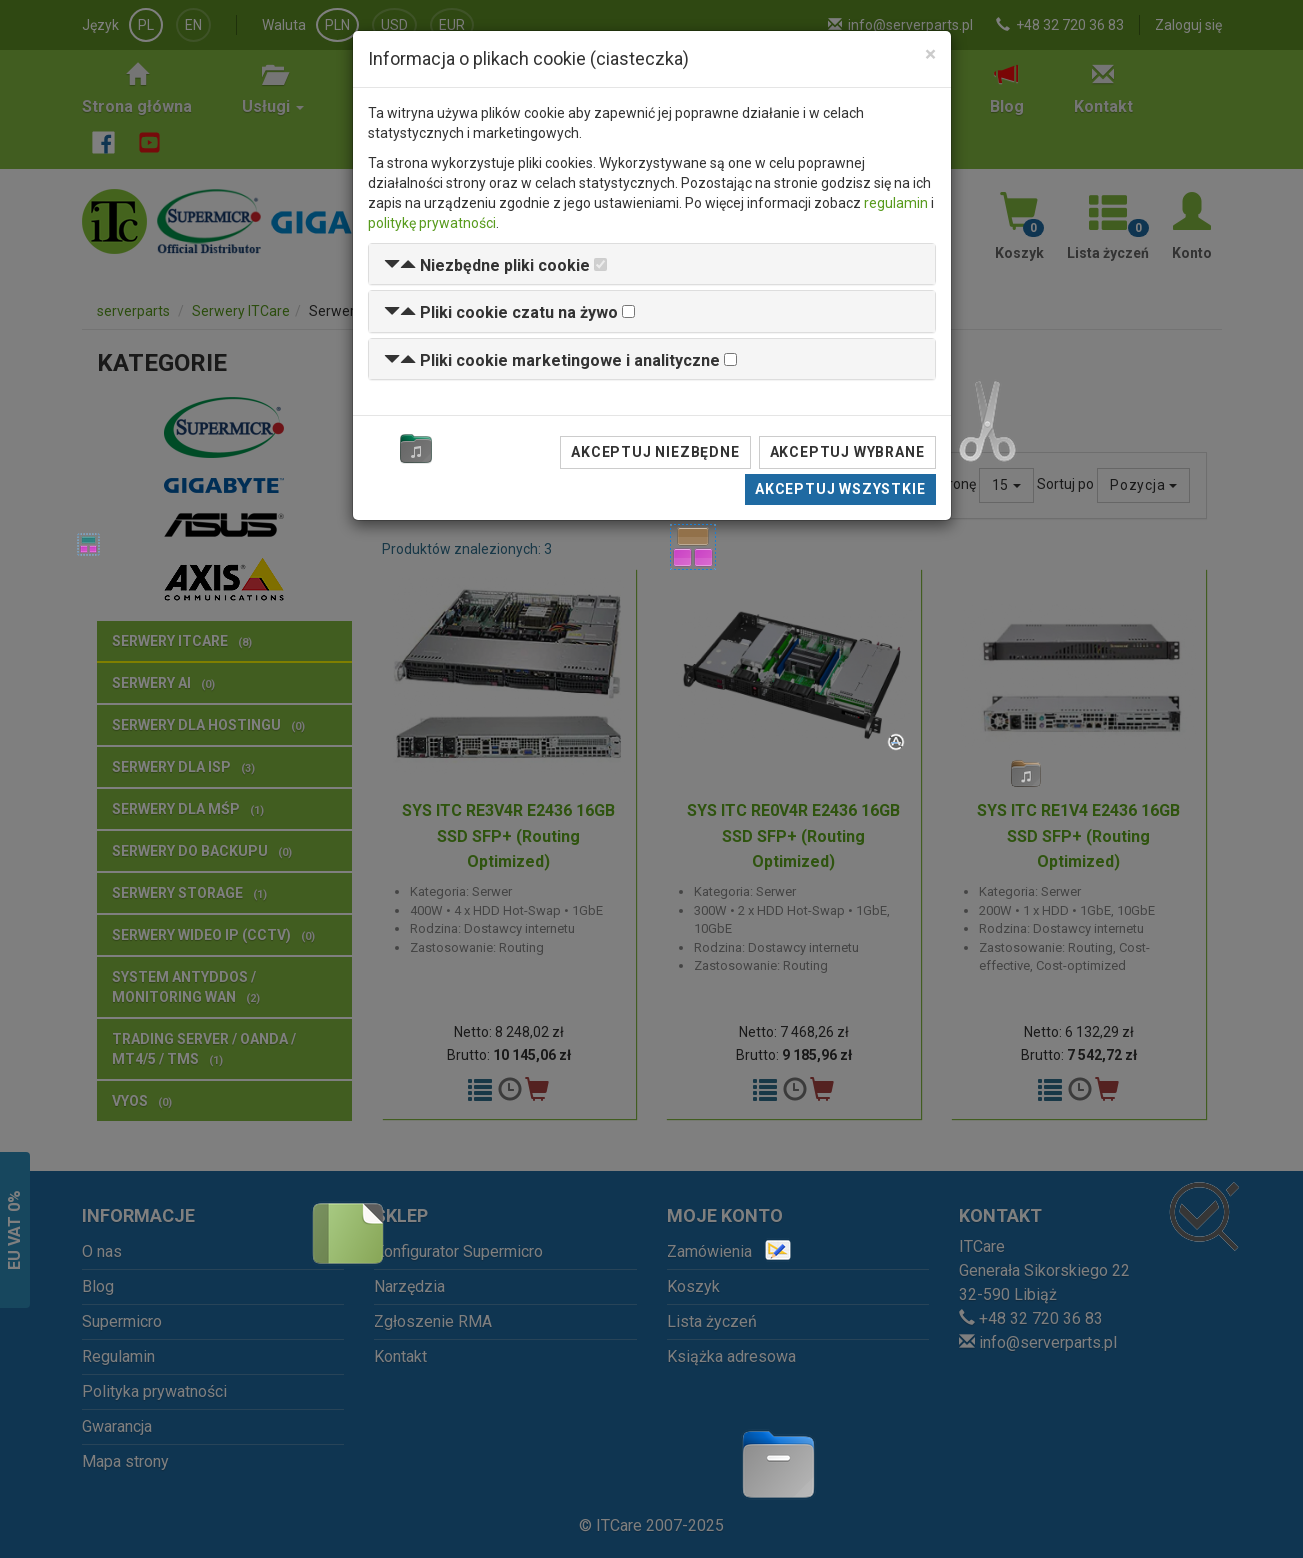 Image resolution: width=1303 pixels, height=1558 pixels. What do you see at coordinates (778, 1464) in the screenshot?
I see `open the file manager application` at bounding box center [778, 1464].